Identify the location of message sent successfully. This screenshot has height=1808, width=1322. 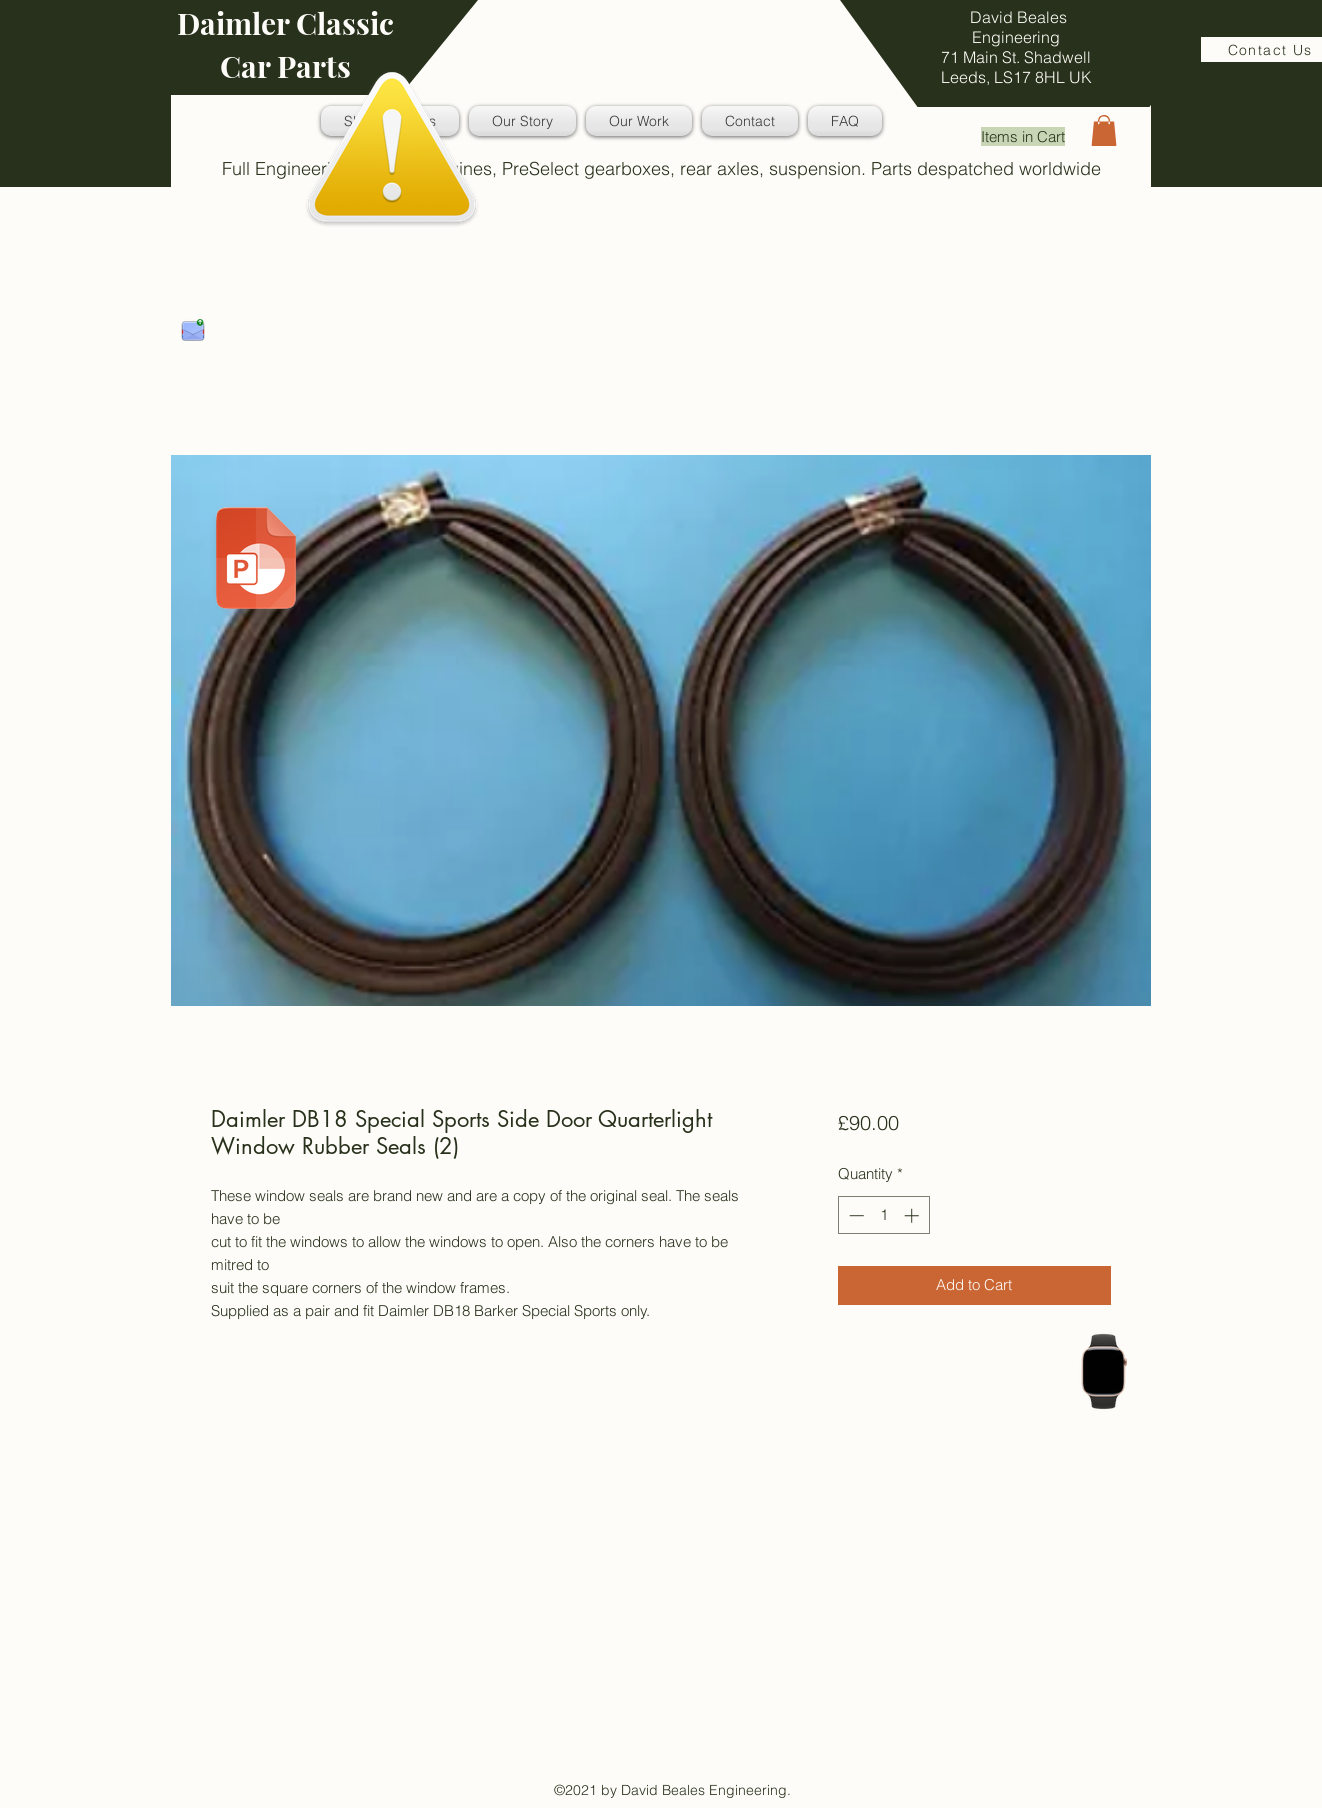
(193, 331).